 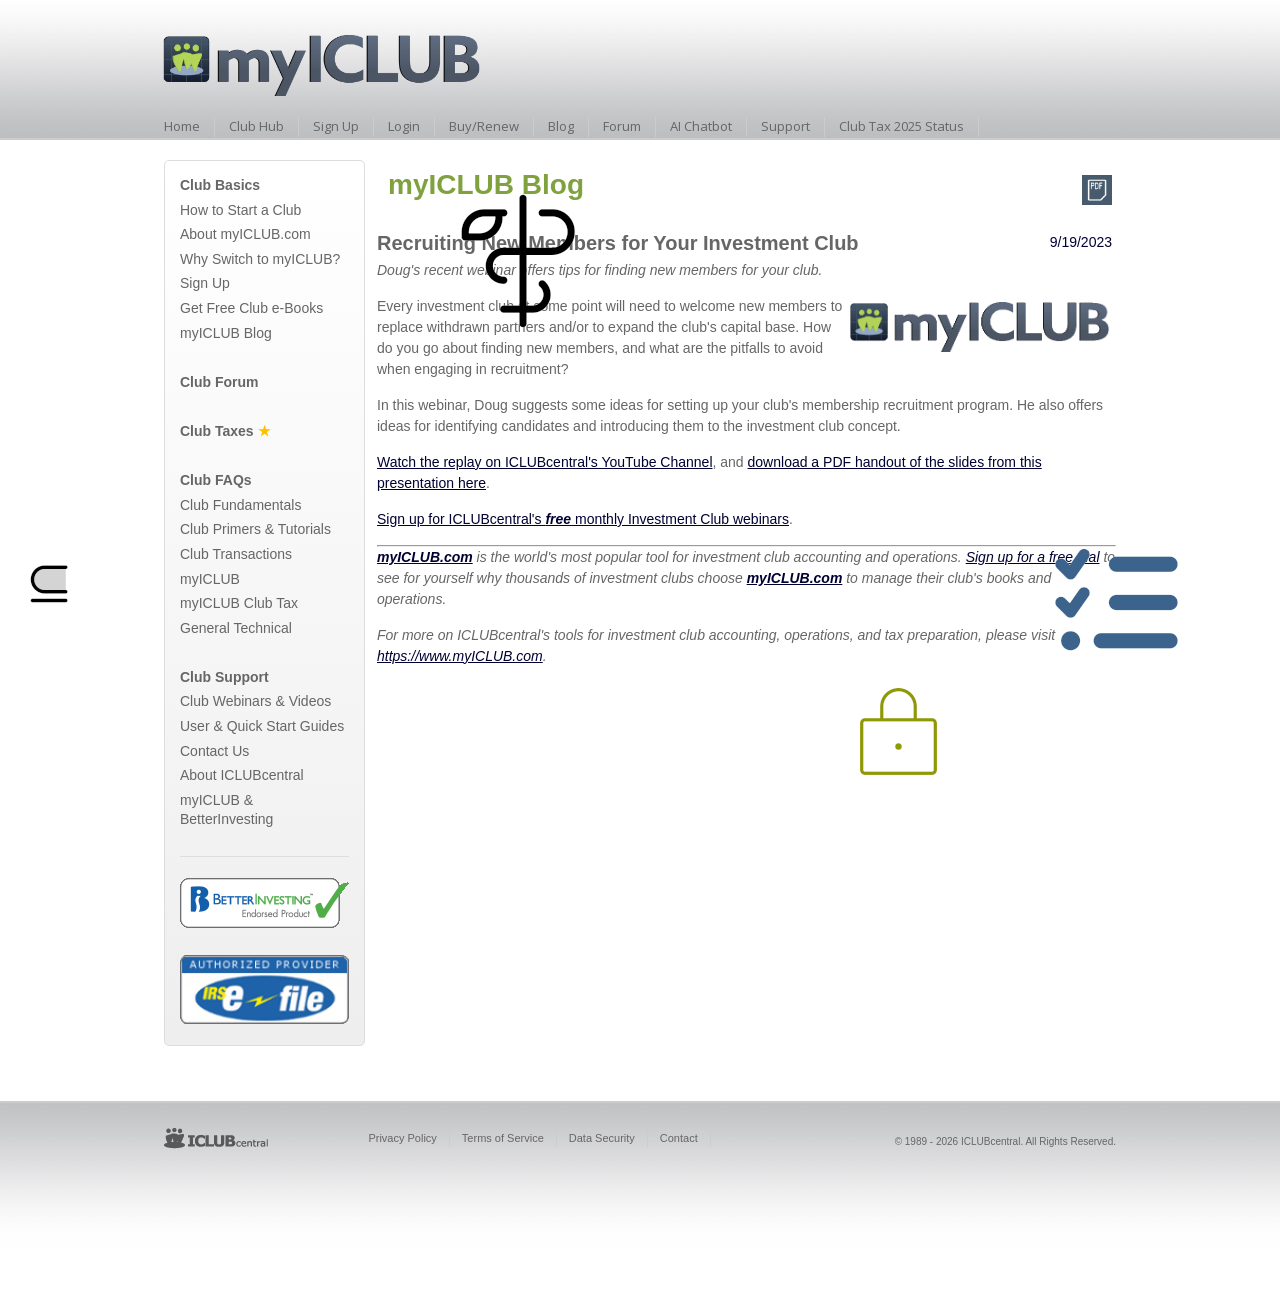 I want to click on indicates a subset relationship in mathematical or data operations, so click(x=50, y=583).